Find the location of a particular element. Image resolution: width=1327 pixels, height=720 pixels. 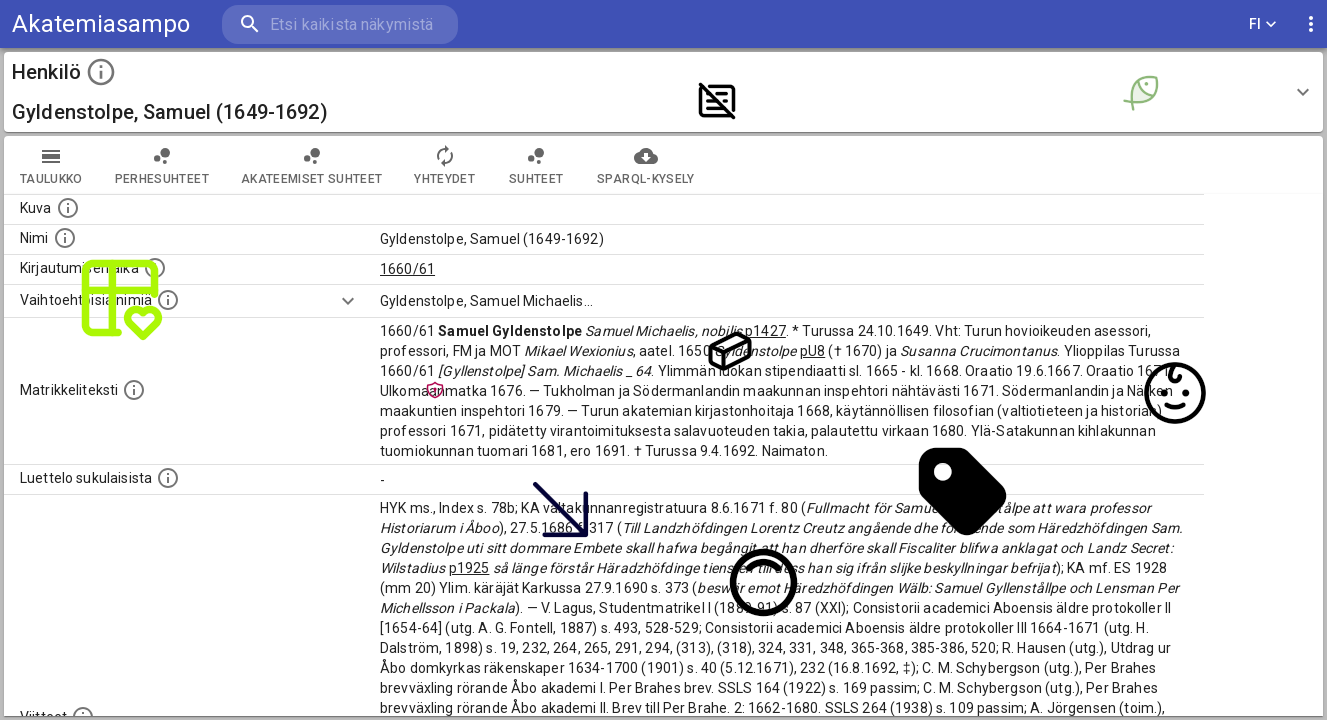

article or document unavailable is located at coordinates (717, 101).